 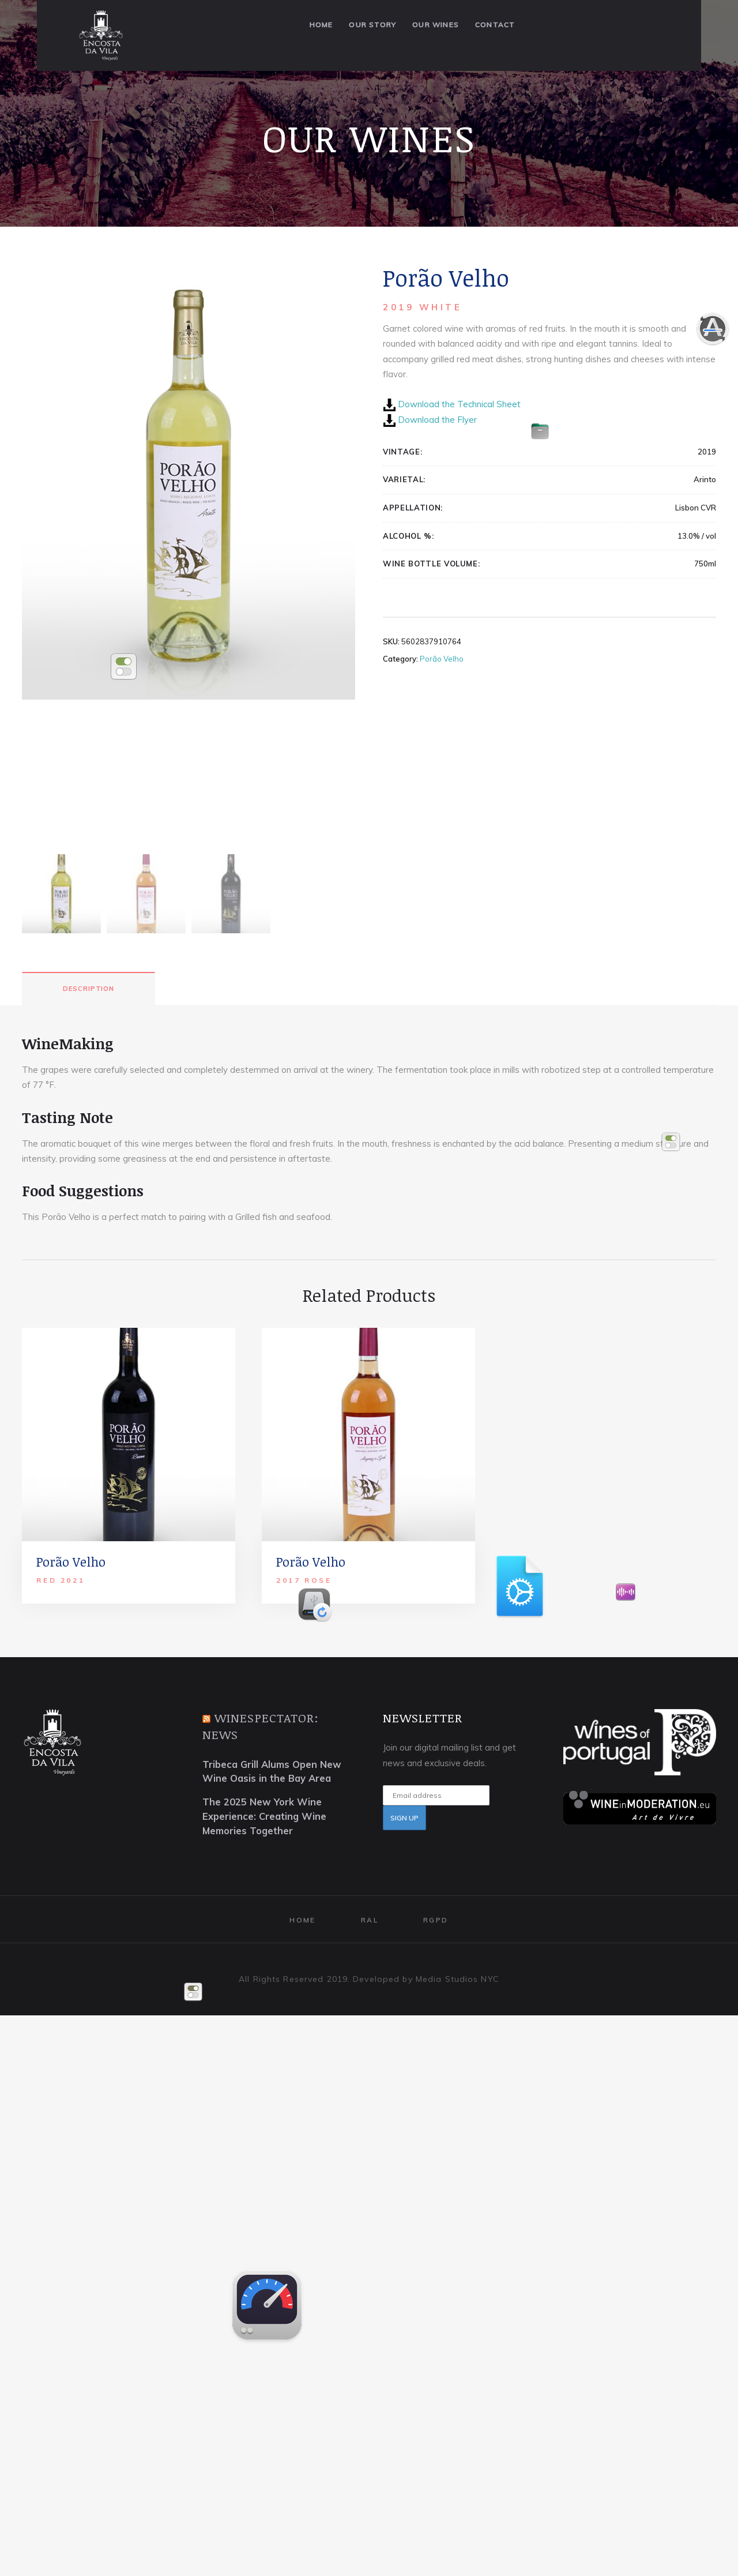 I want to click on format or erase a USB drive, so click(x=314, y=1604).